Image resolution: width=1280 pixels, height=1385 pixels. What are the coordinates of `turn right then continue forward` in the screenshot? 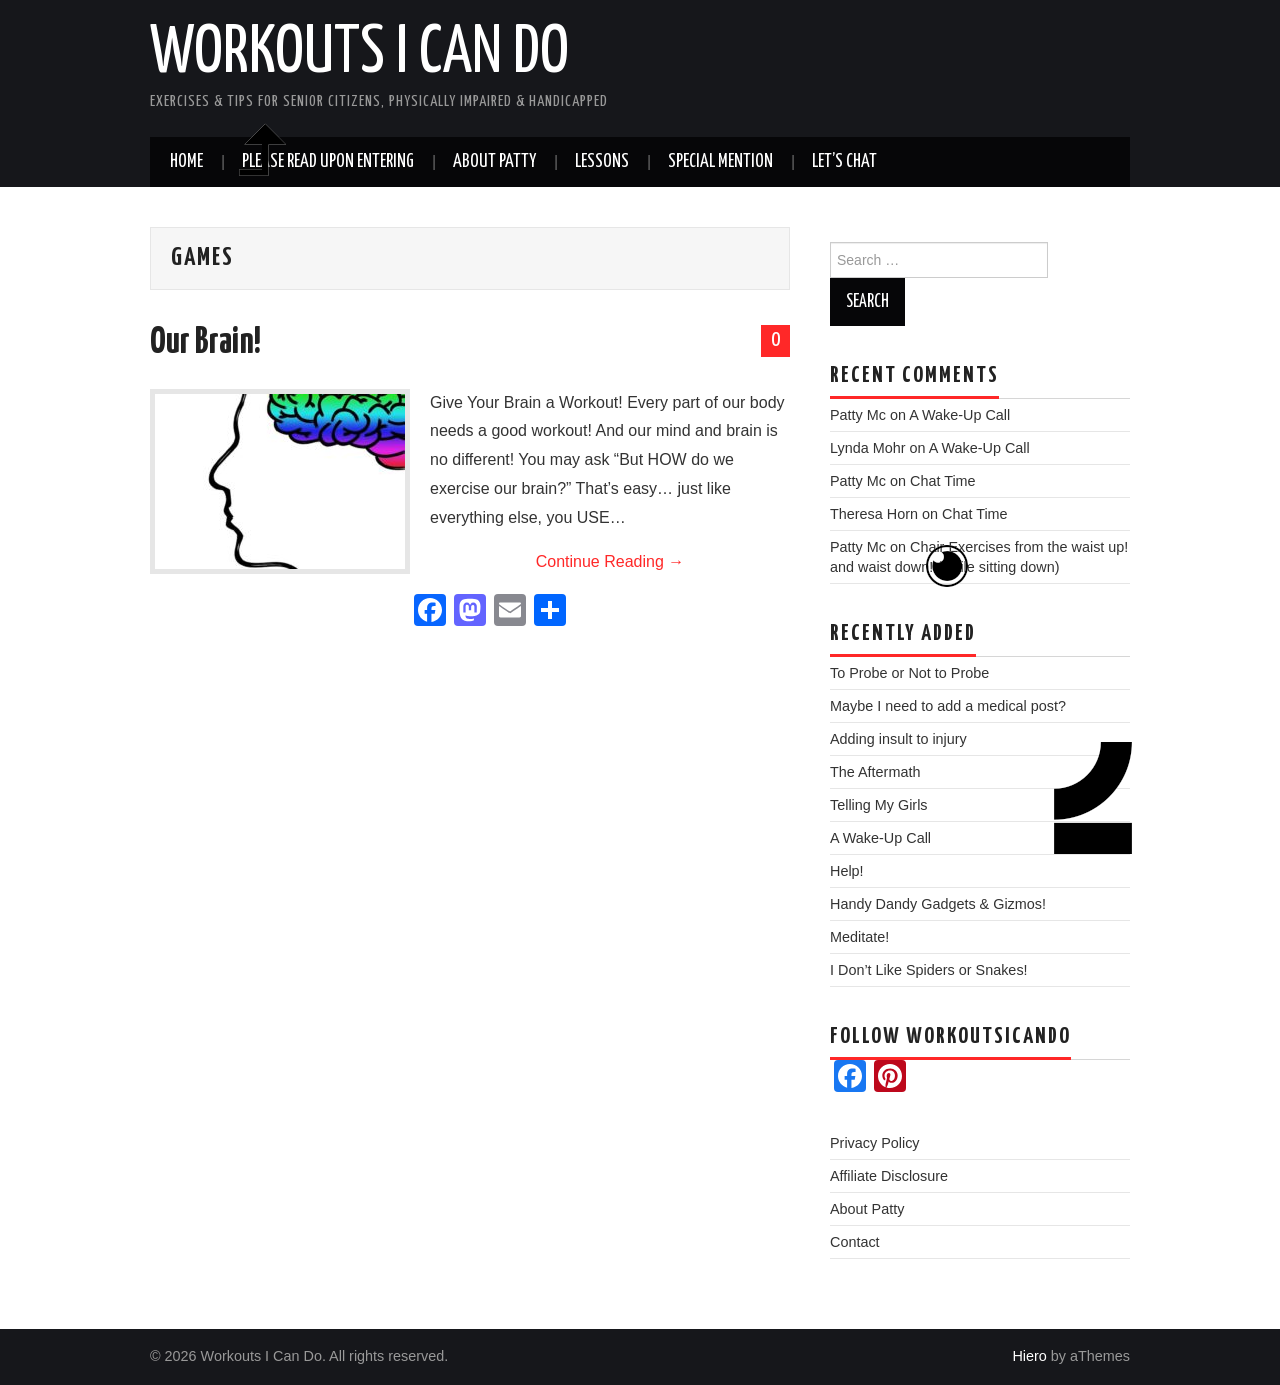 It's located at (262, 153).